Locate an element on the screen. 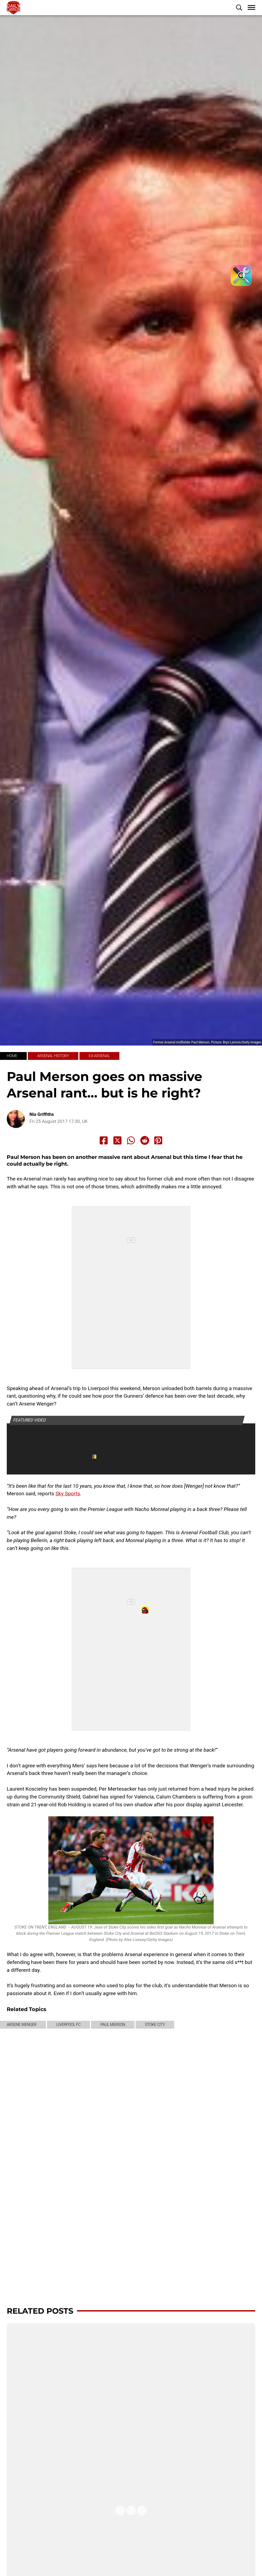 This screenshot has height=2576, width=262. open the calculator app is located at coordinates (94, 1457).